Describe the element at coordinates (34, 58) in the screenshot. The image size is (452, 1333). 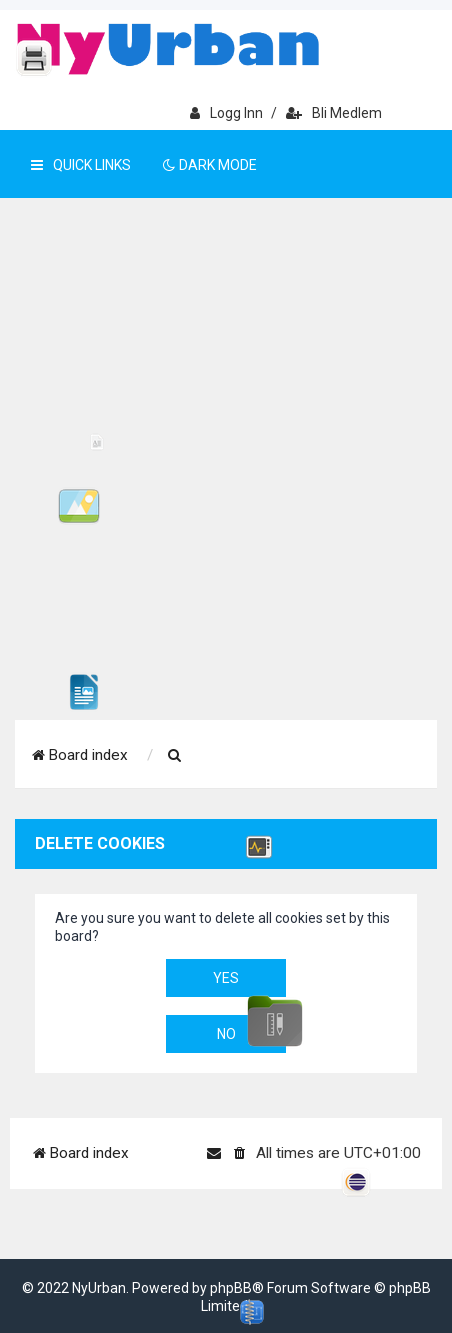
I see `open printer settings and preferences` at that location.